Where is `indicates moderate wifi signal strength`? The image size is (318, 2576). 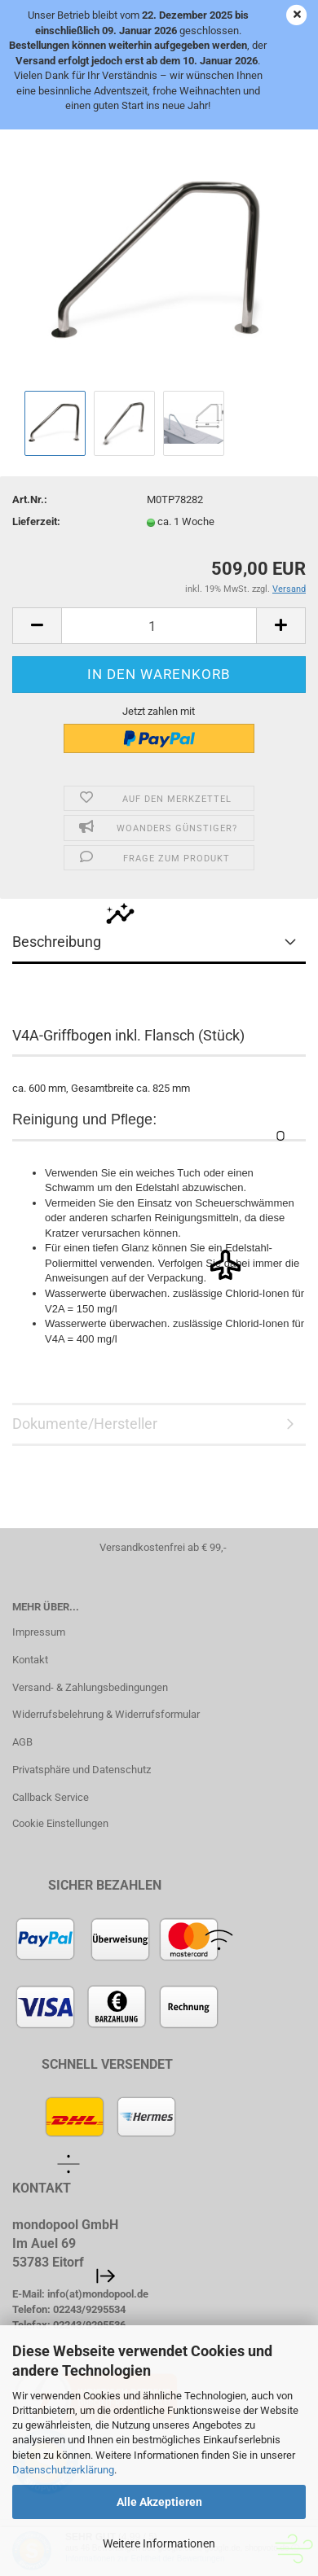
indicates moderate wifi signal strength is located at coordinates (219, 1934).